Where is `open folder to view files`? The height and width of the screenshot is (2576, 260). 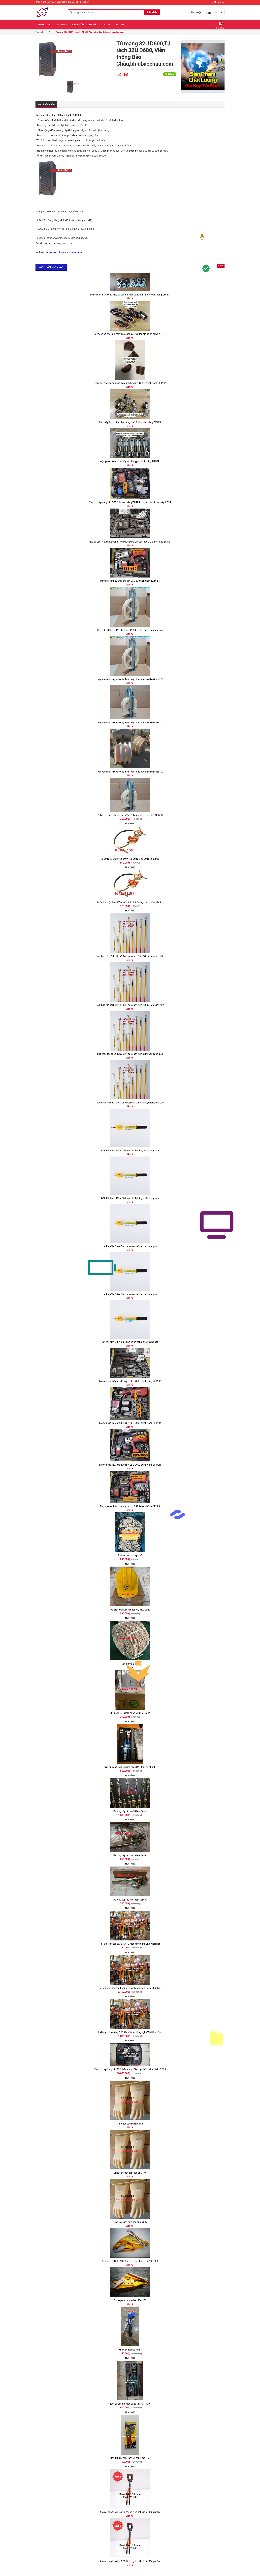
open folder to view files is located at coordinates (217, 2038).